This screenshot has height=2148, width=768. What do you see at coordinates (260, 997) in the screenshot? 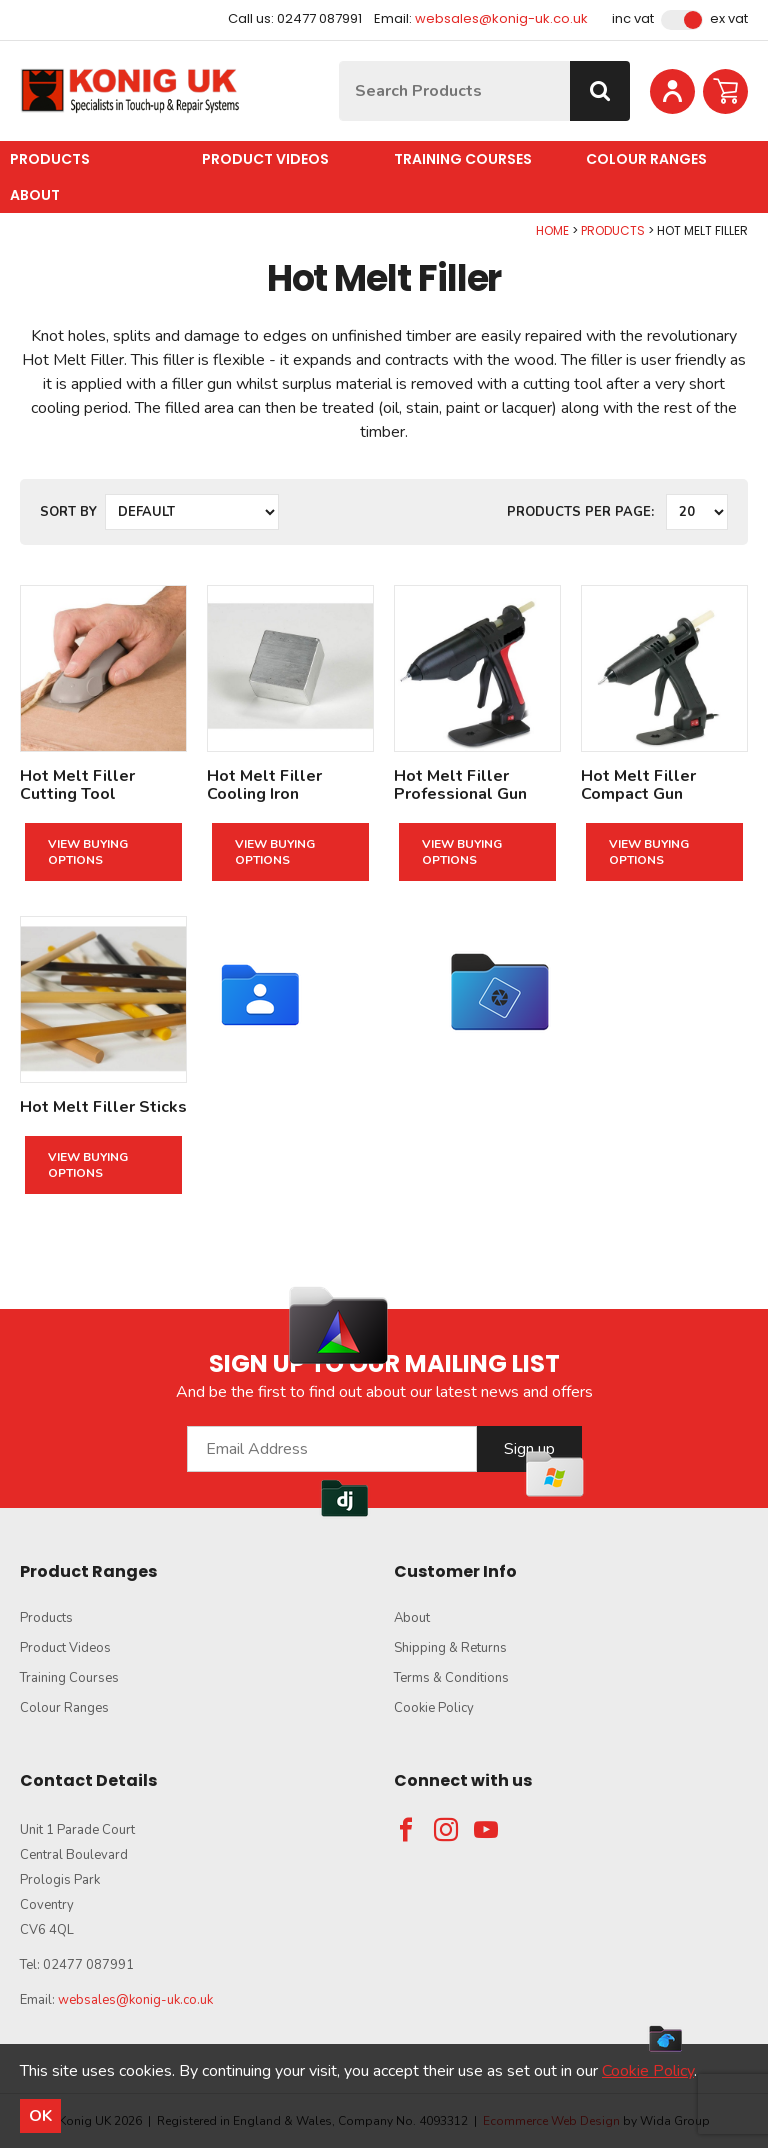
I see `open google contacts folder` at bounding box center [260, 997].